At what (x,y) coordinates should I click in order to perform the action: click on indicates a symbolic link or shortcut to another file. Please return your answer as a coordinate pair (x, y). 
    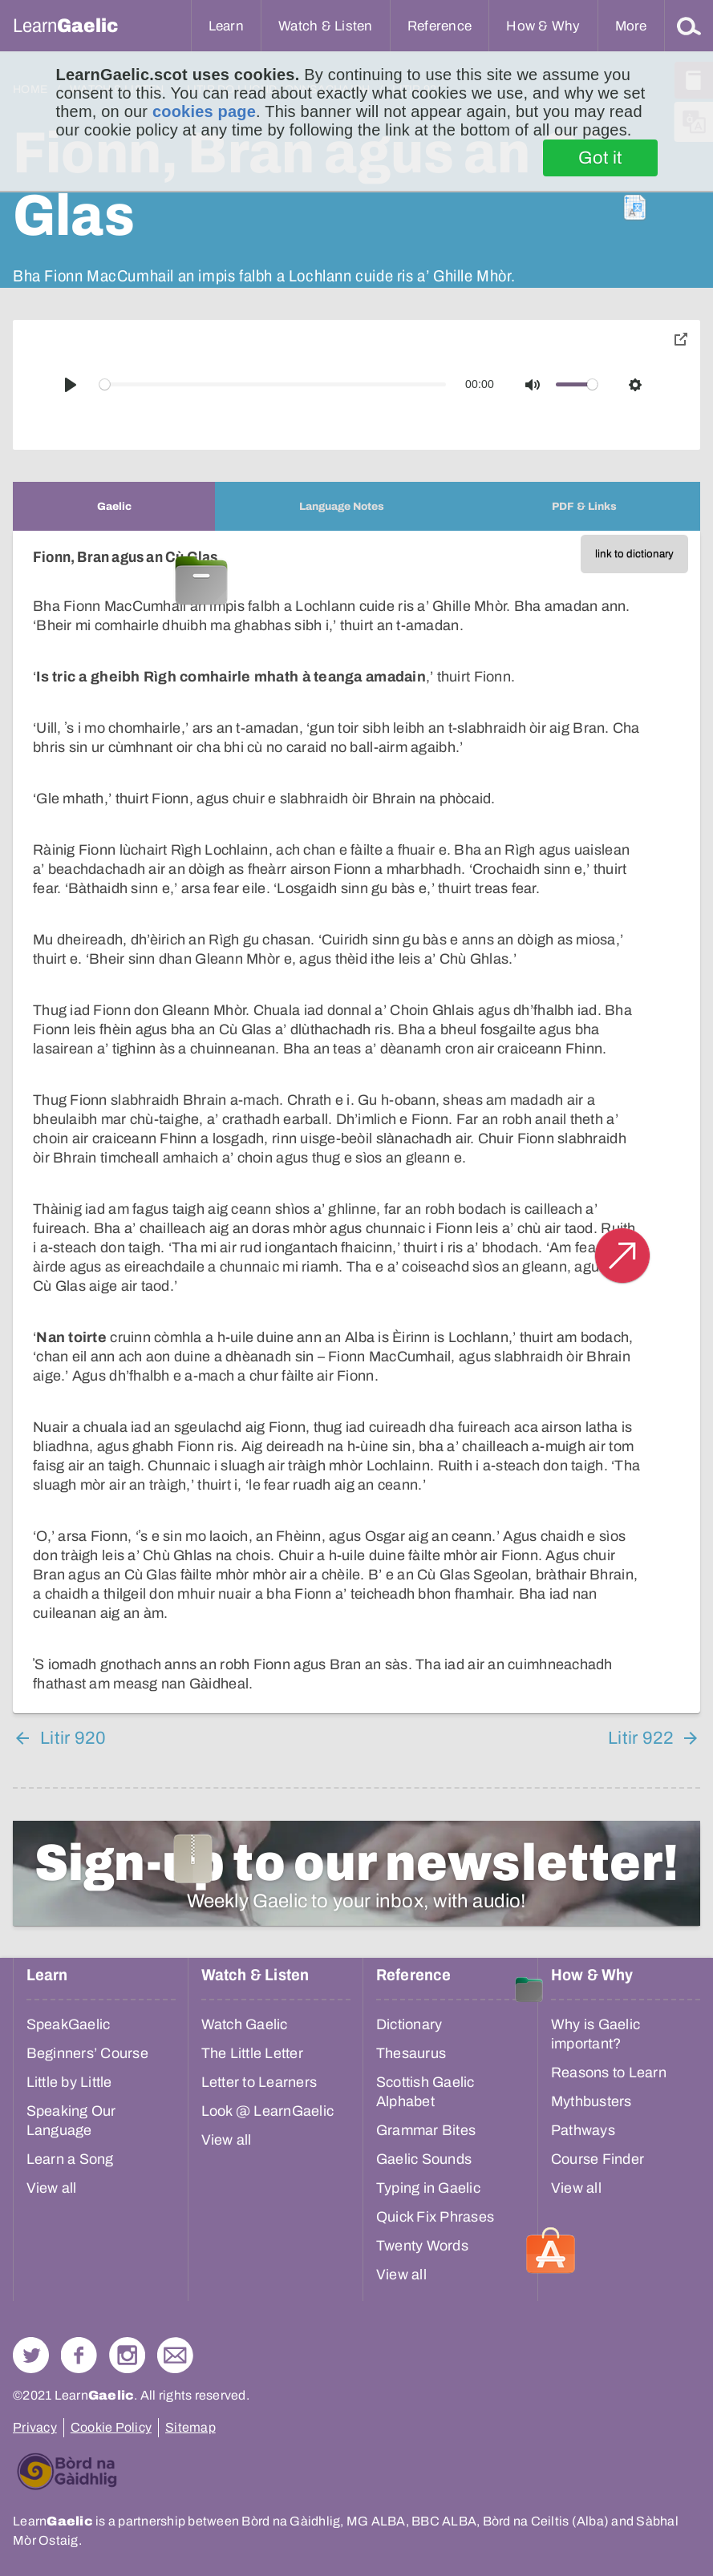
    Looking at the image, I should click on (622, 1256).